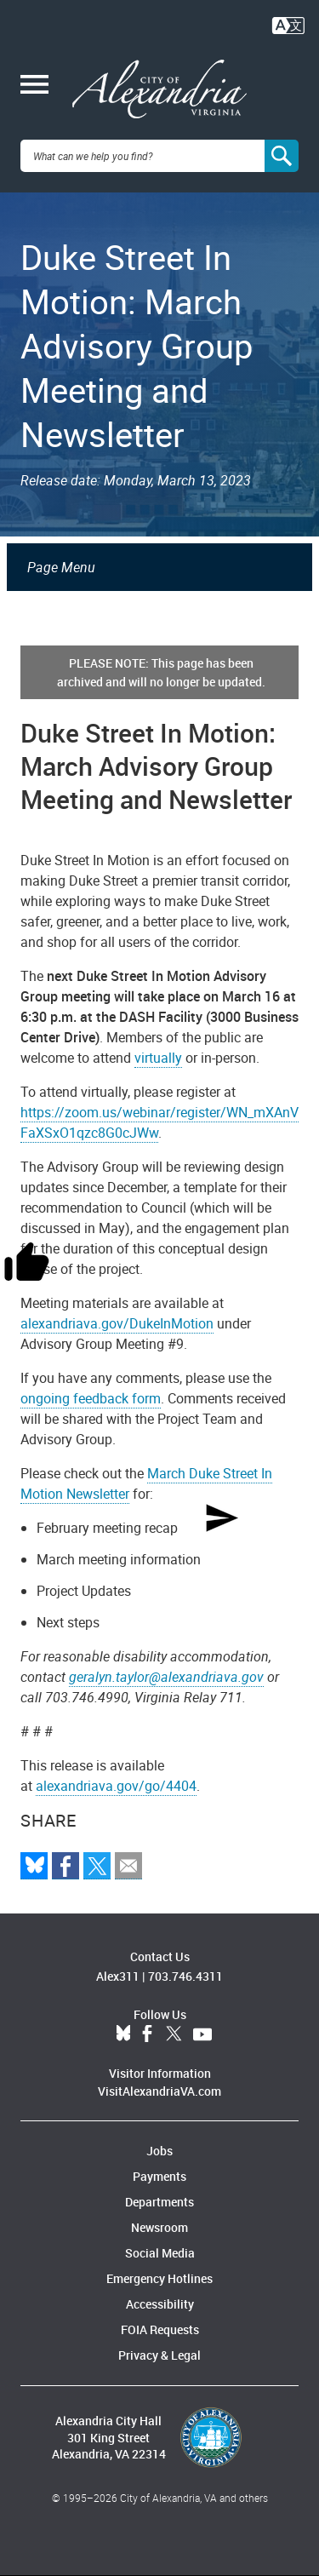 This screenshot has width=319, height=2576. I want to click on like or upvote content, so click(26, 1263).